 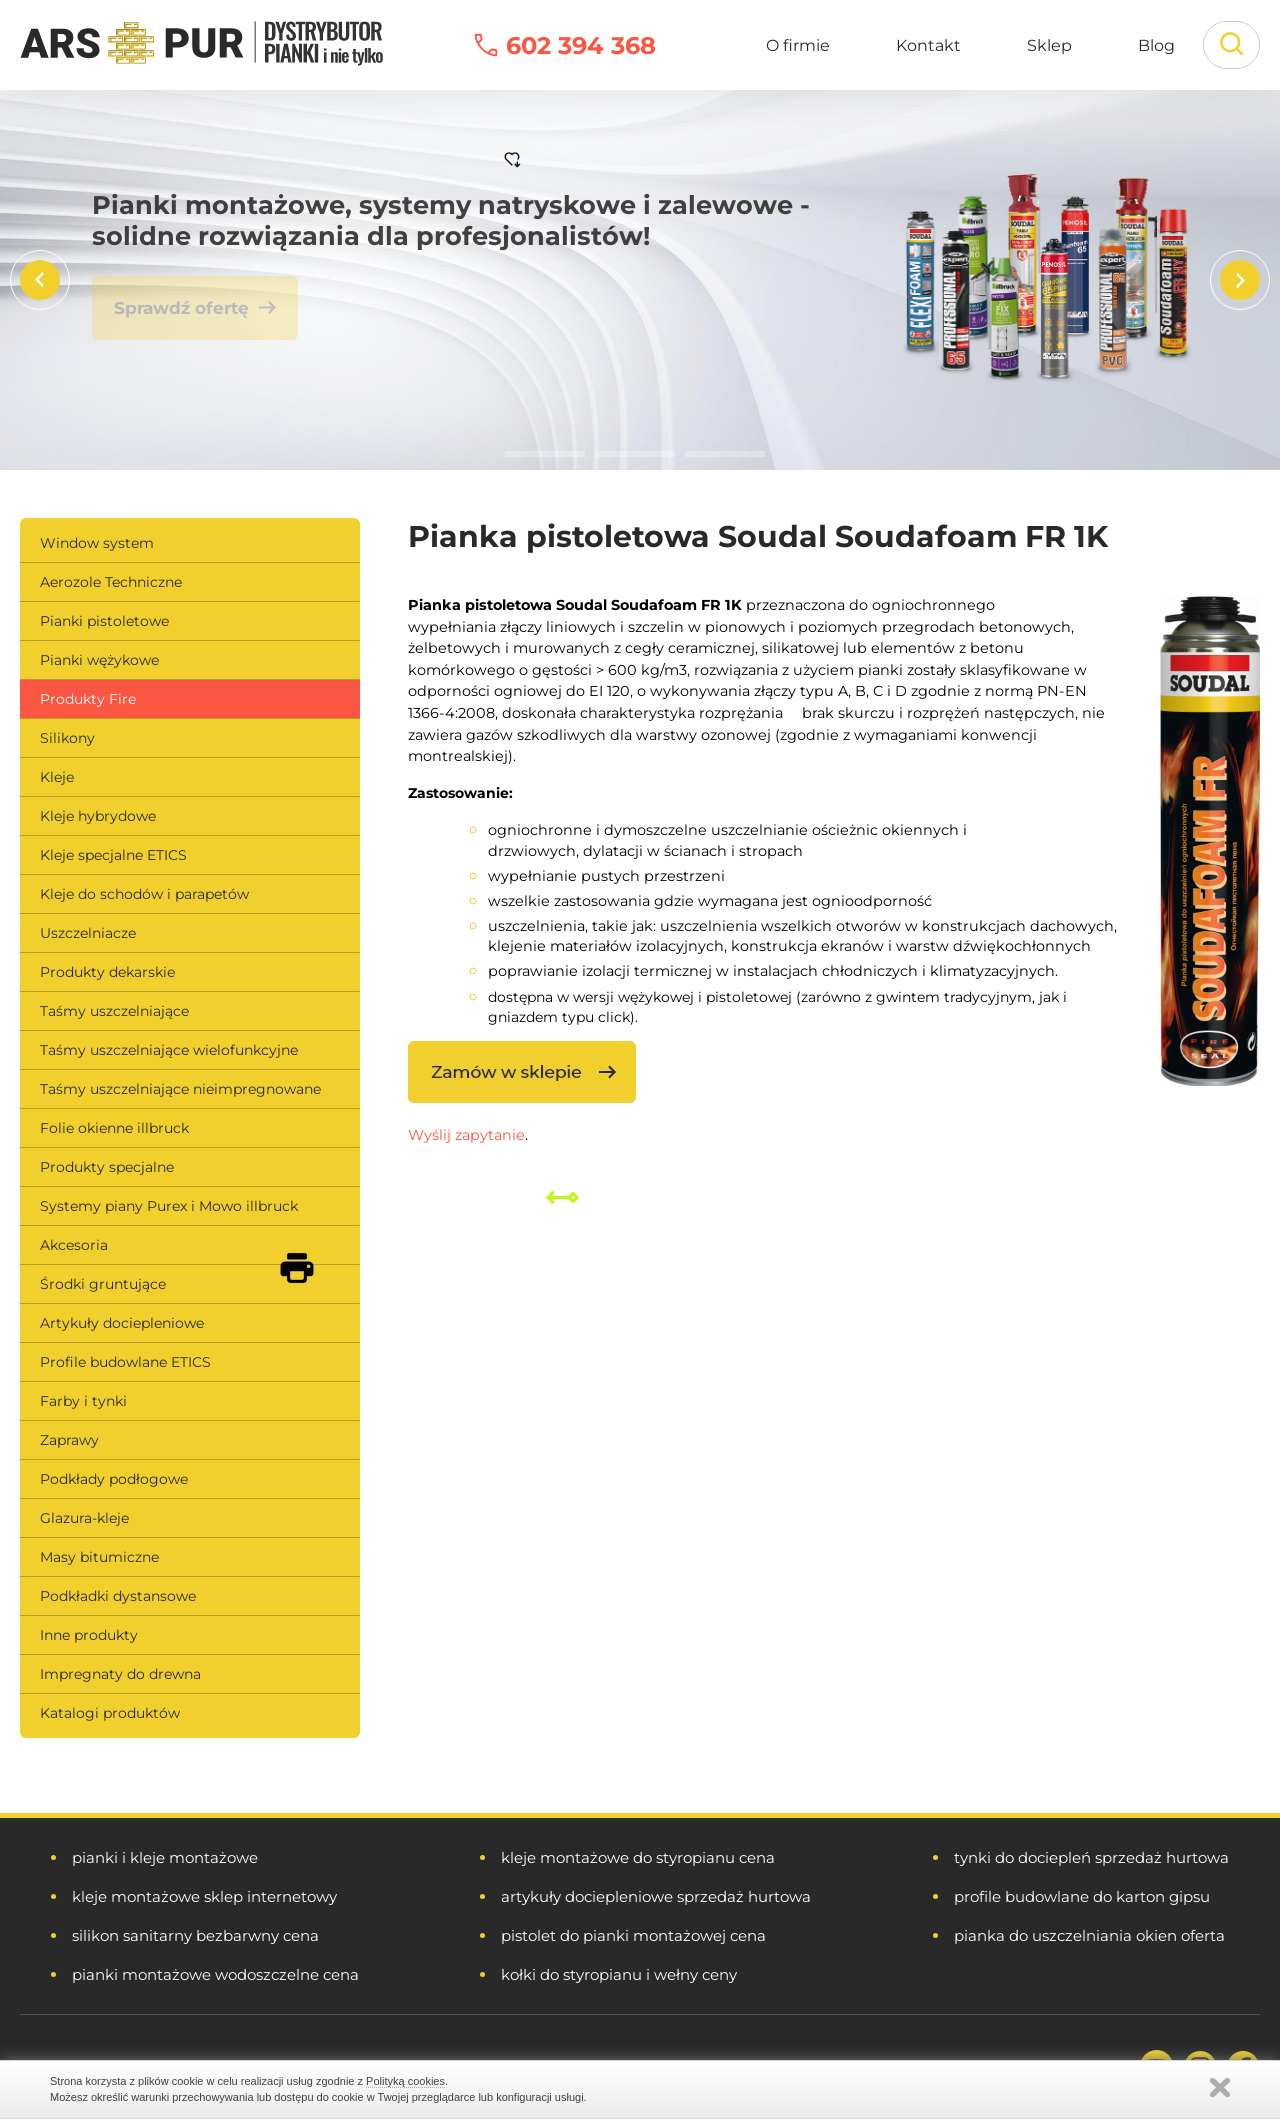 I want to click on navigate back to previous step, so click(x=562, y=1197).